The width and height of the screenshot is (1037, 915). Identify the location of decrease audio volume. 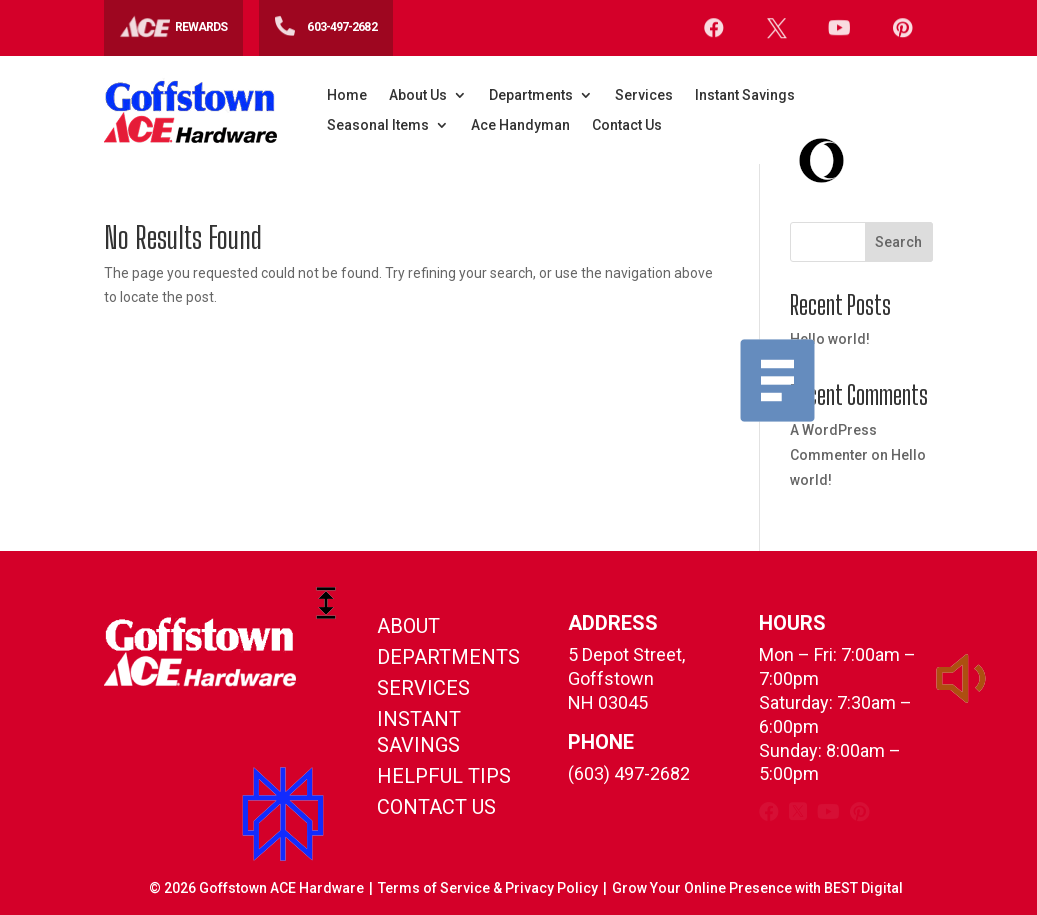
(959, 678).